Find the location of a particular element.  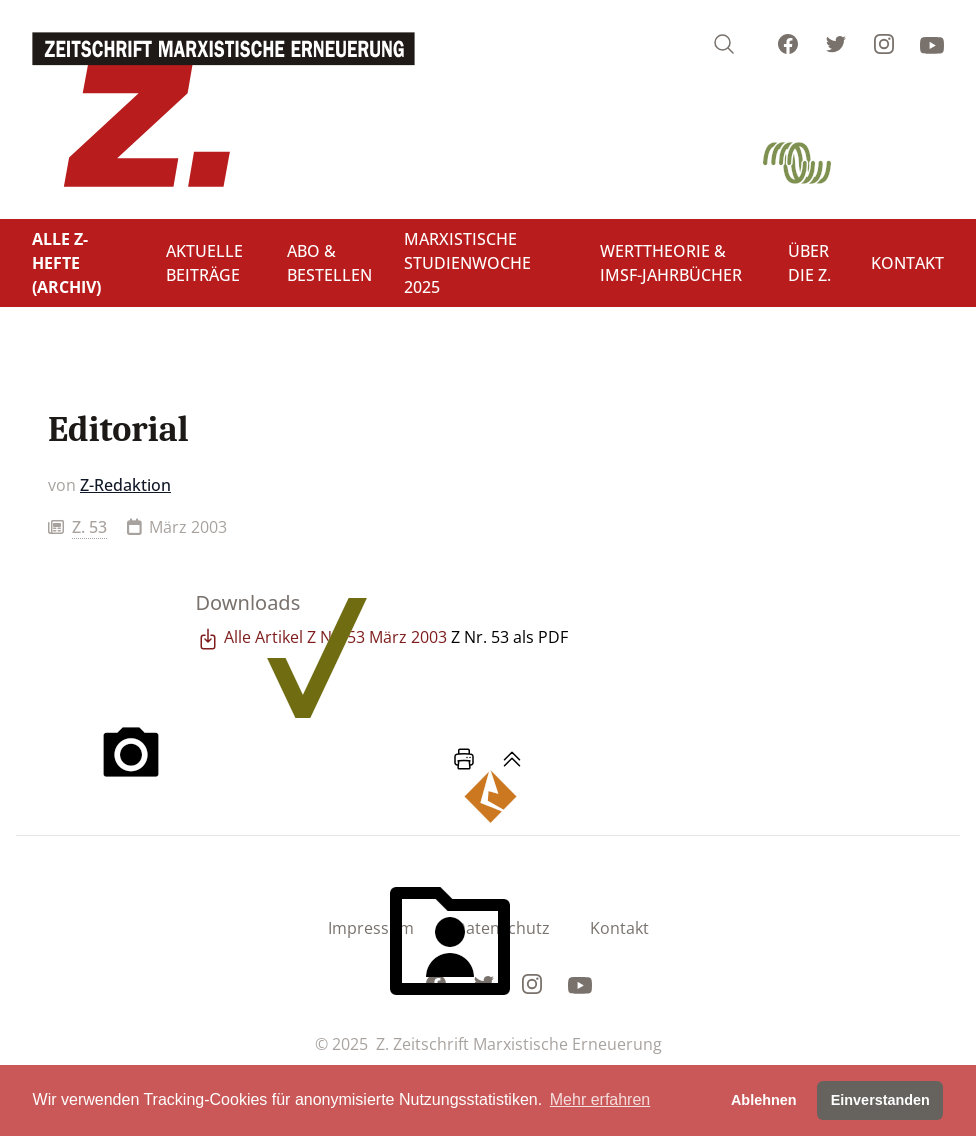

take a photo is located at coordinates (131, 752).